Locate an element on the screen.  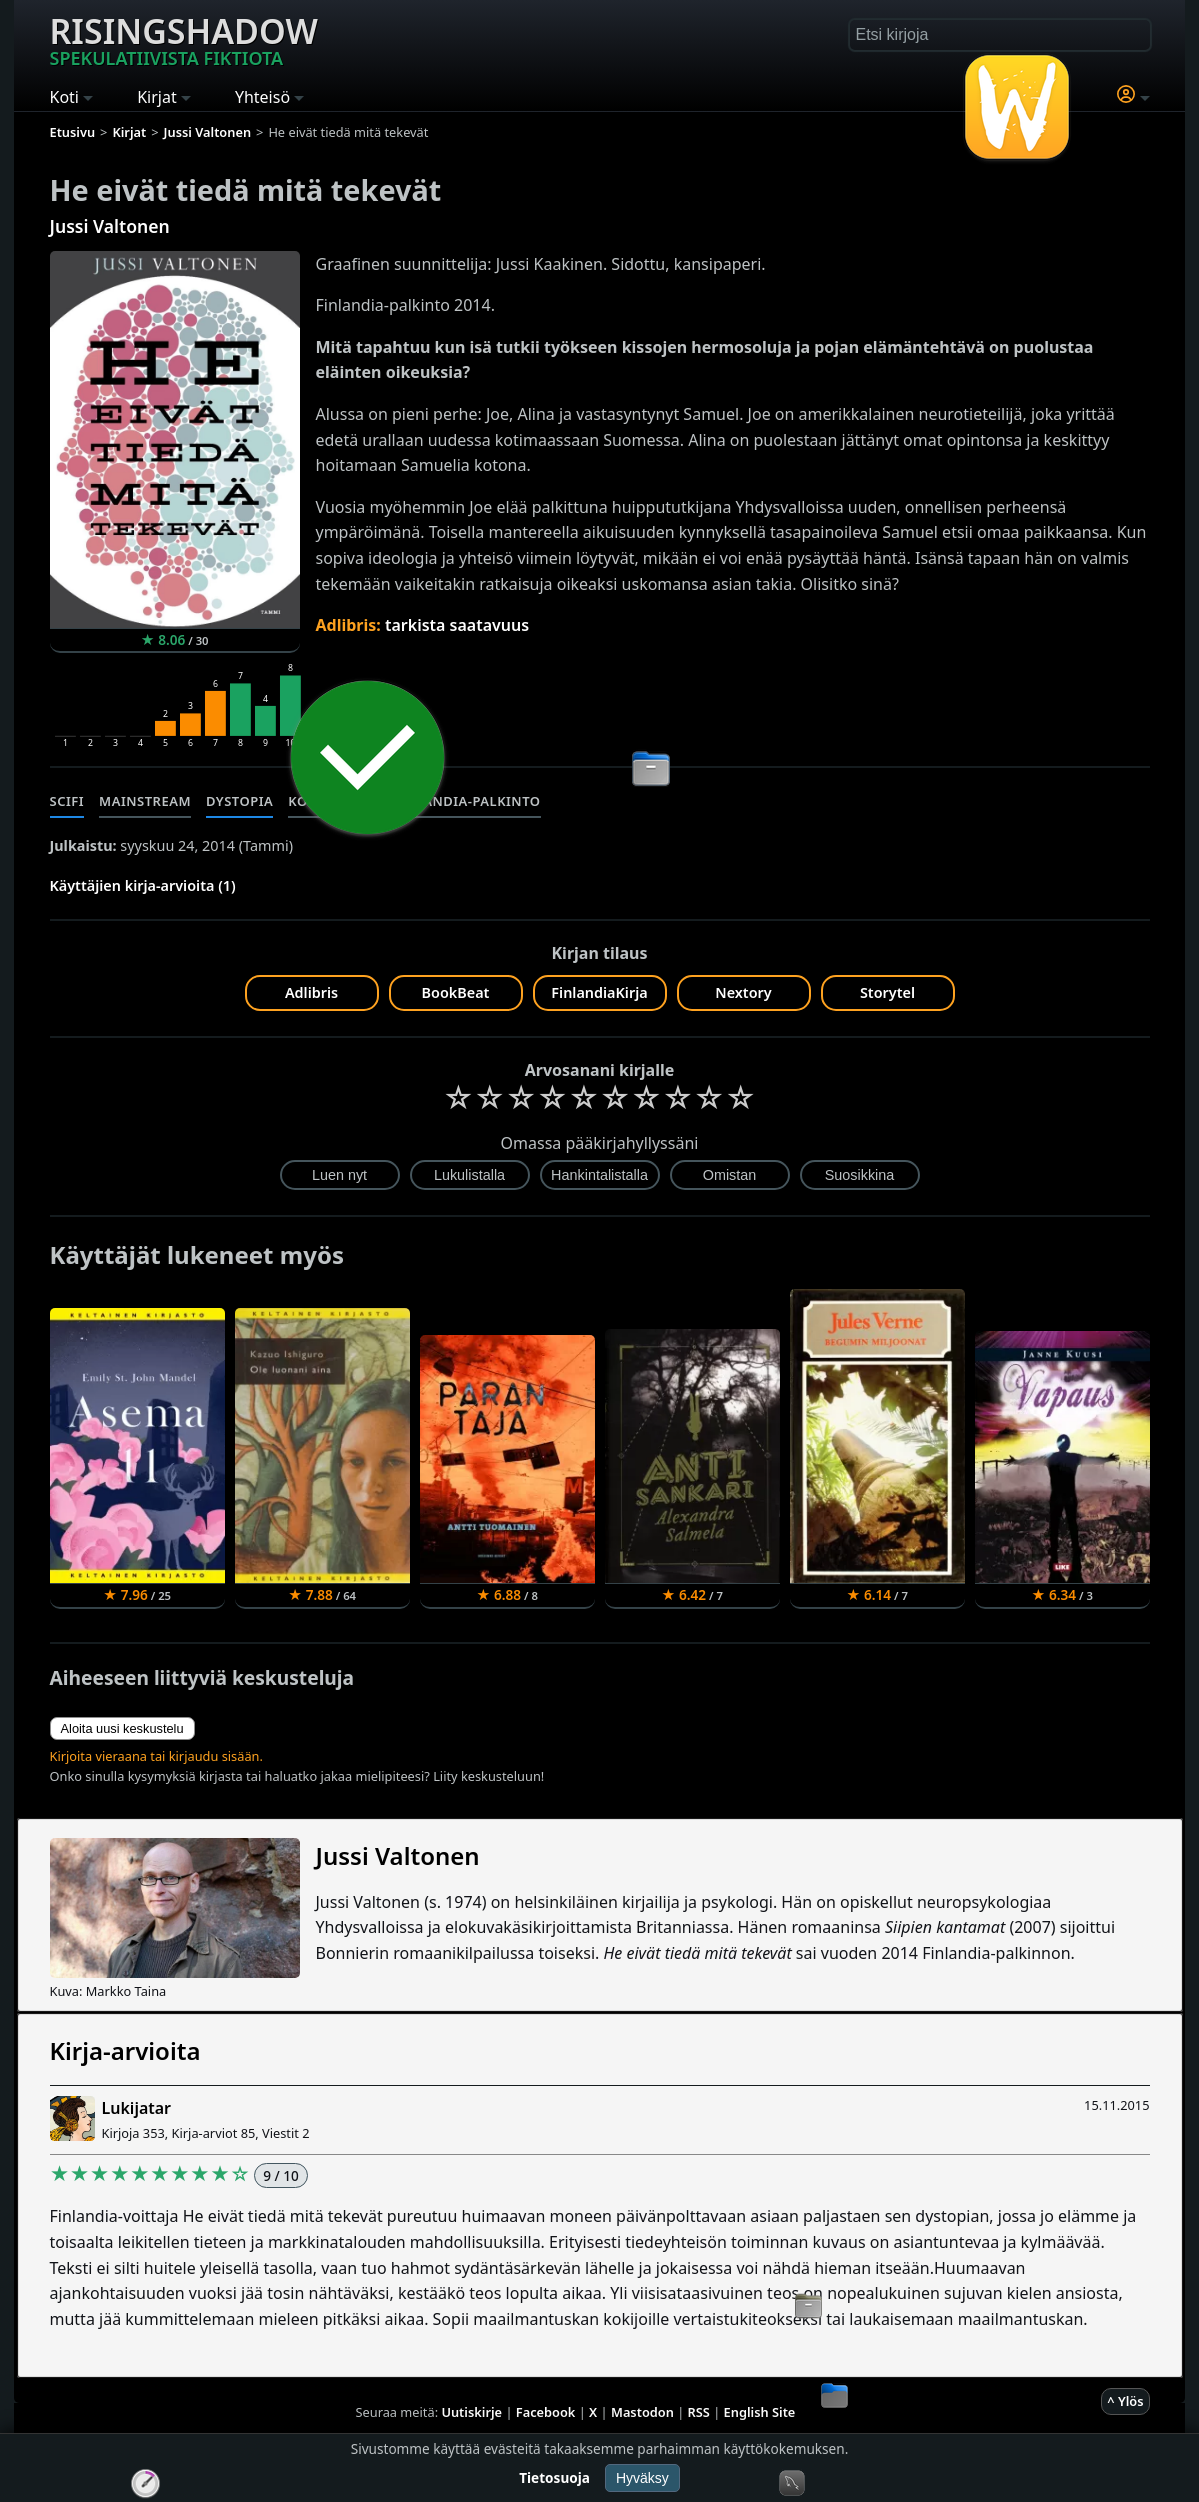
open folder containing files is located at coordinates (834, 2395).